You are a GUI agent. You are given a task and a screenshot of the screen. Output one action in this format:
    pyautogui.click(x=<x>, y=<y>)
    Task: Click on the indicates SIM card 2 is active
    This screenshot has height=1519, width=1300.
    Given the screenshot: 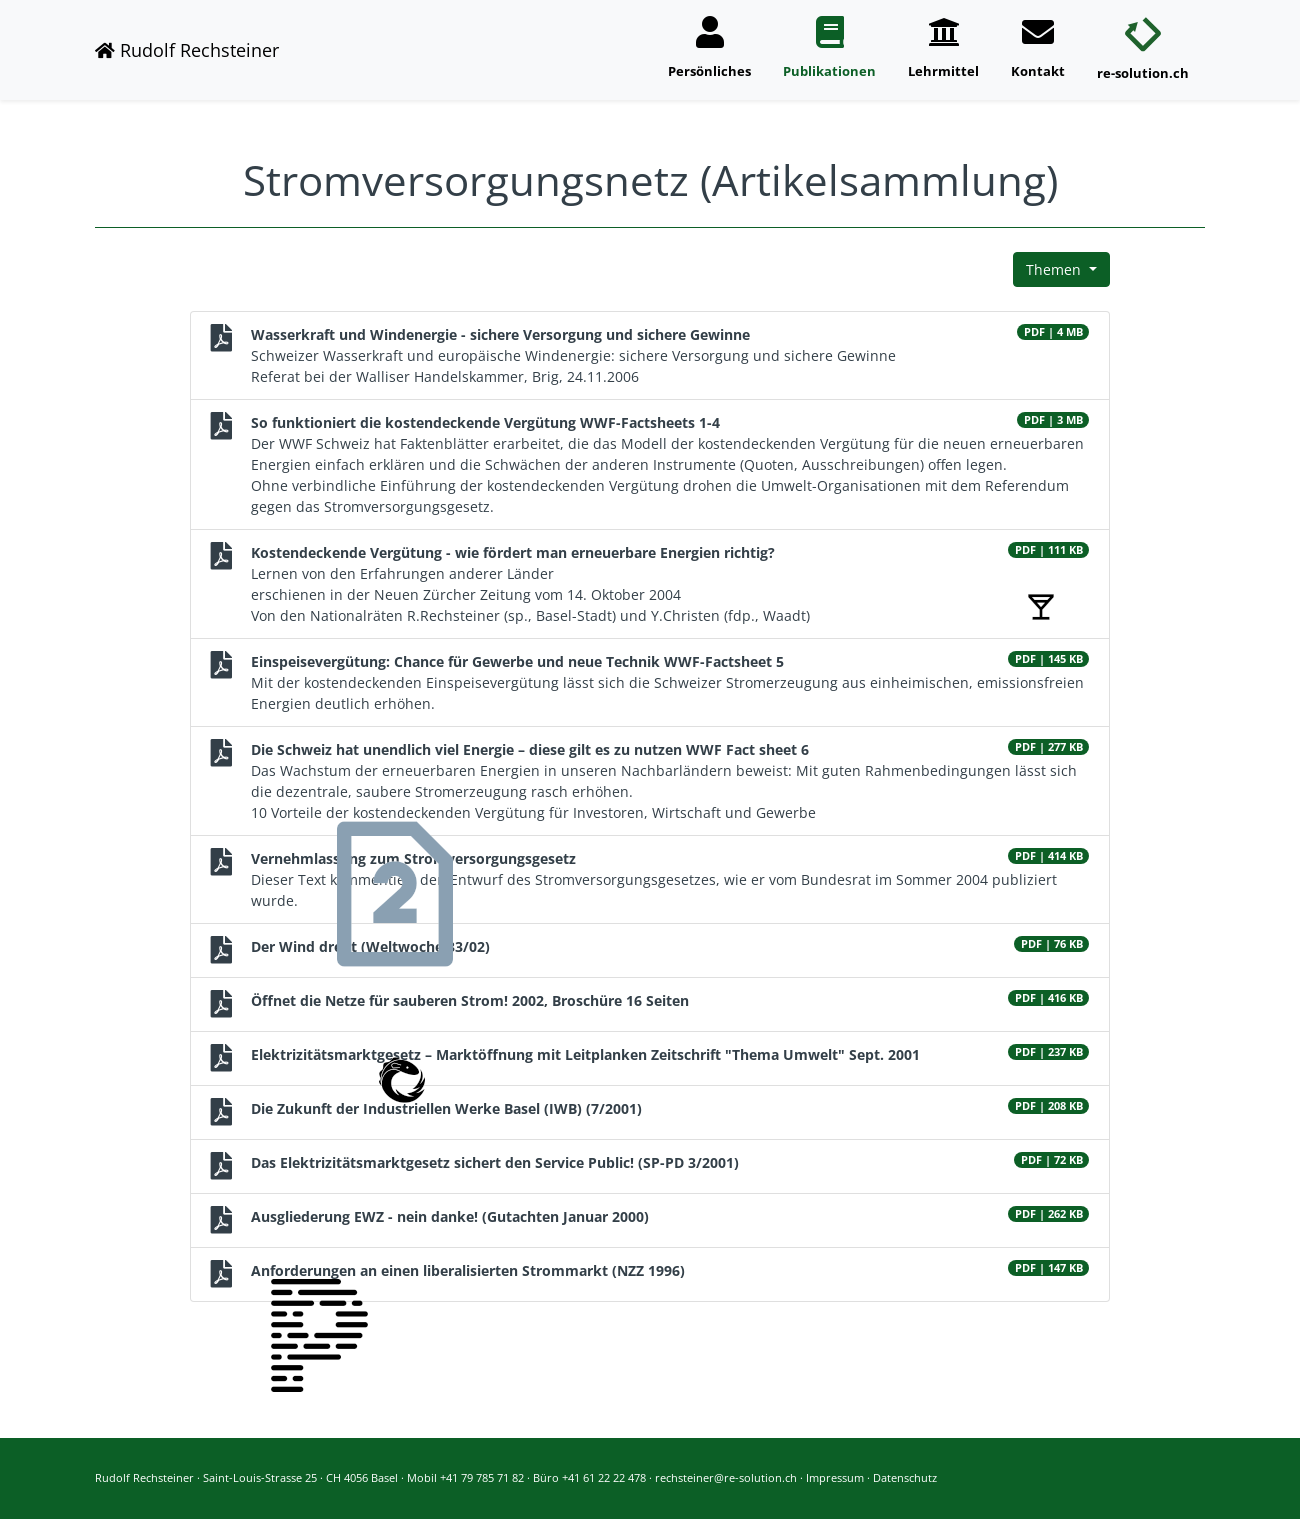 What is the action you would take?
    pyautogui.click(x=395, y=894)
    